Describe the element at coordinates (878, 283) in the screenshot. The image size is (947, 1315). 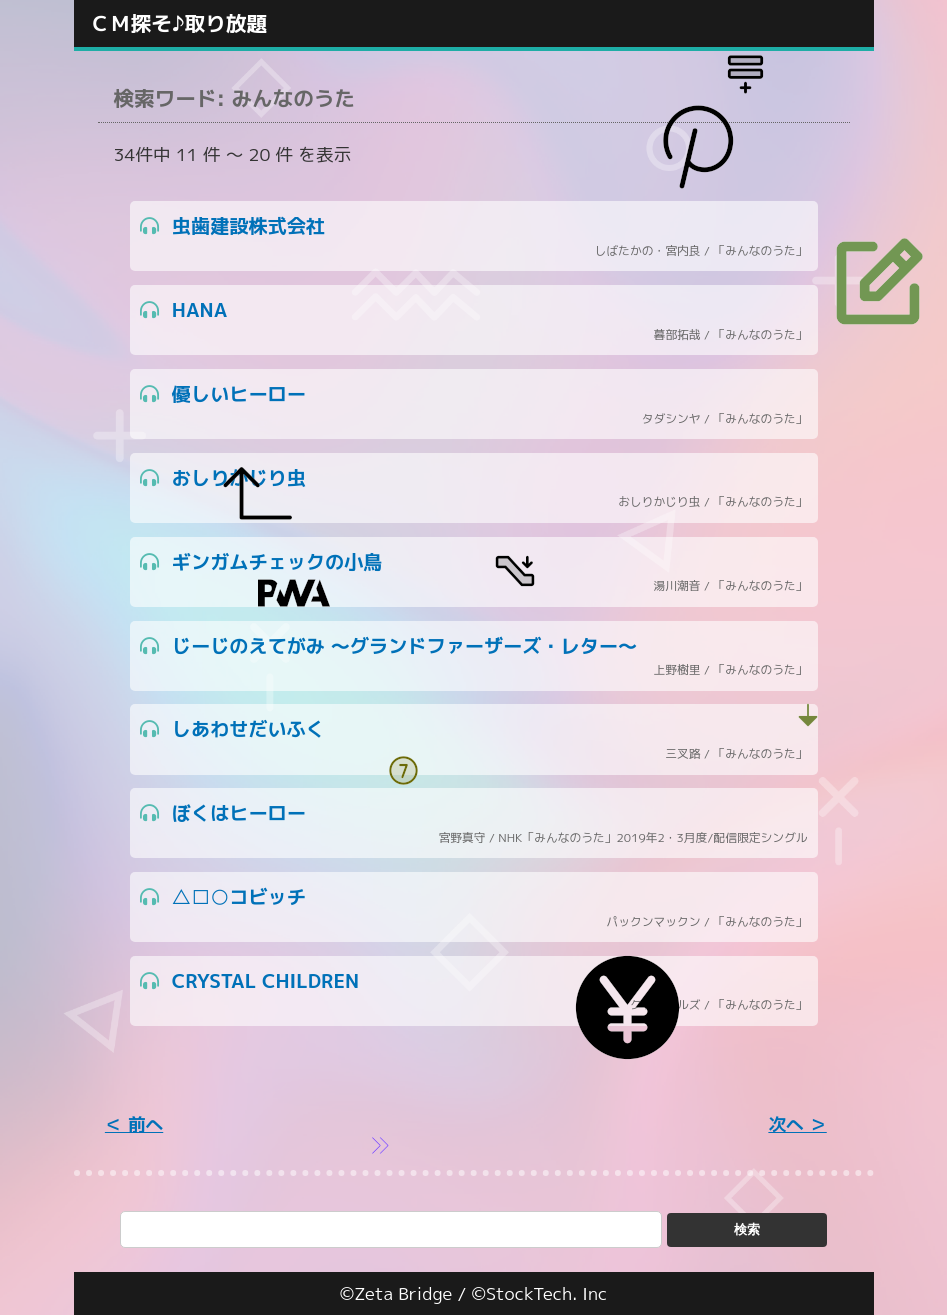
I see `create or edit a note` at that location.